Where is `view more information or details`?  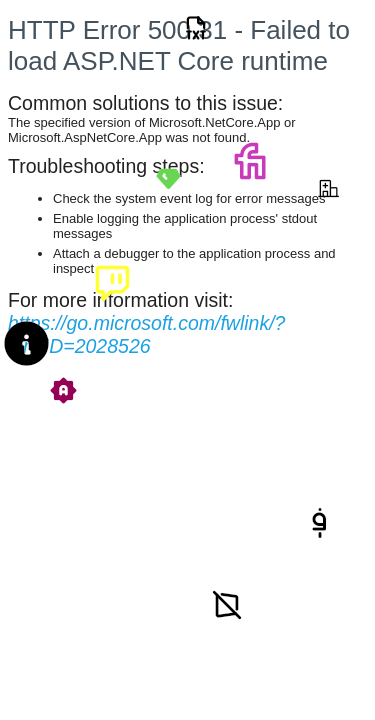
view more information or details is located at coordinates (26, 343).